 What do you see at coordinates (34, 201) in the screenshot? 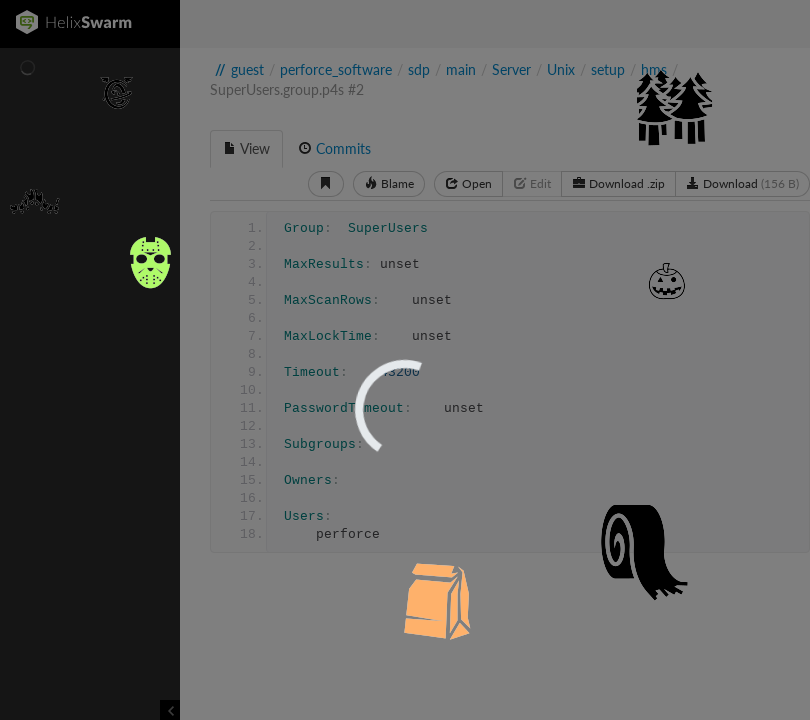
I see `view garden pests or insects in a nature game` at bounding box center [34, 201].